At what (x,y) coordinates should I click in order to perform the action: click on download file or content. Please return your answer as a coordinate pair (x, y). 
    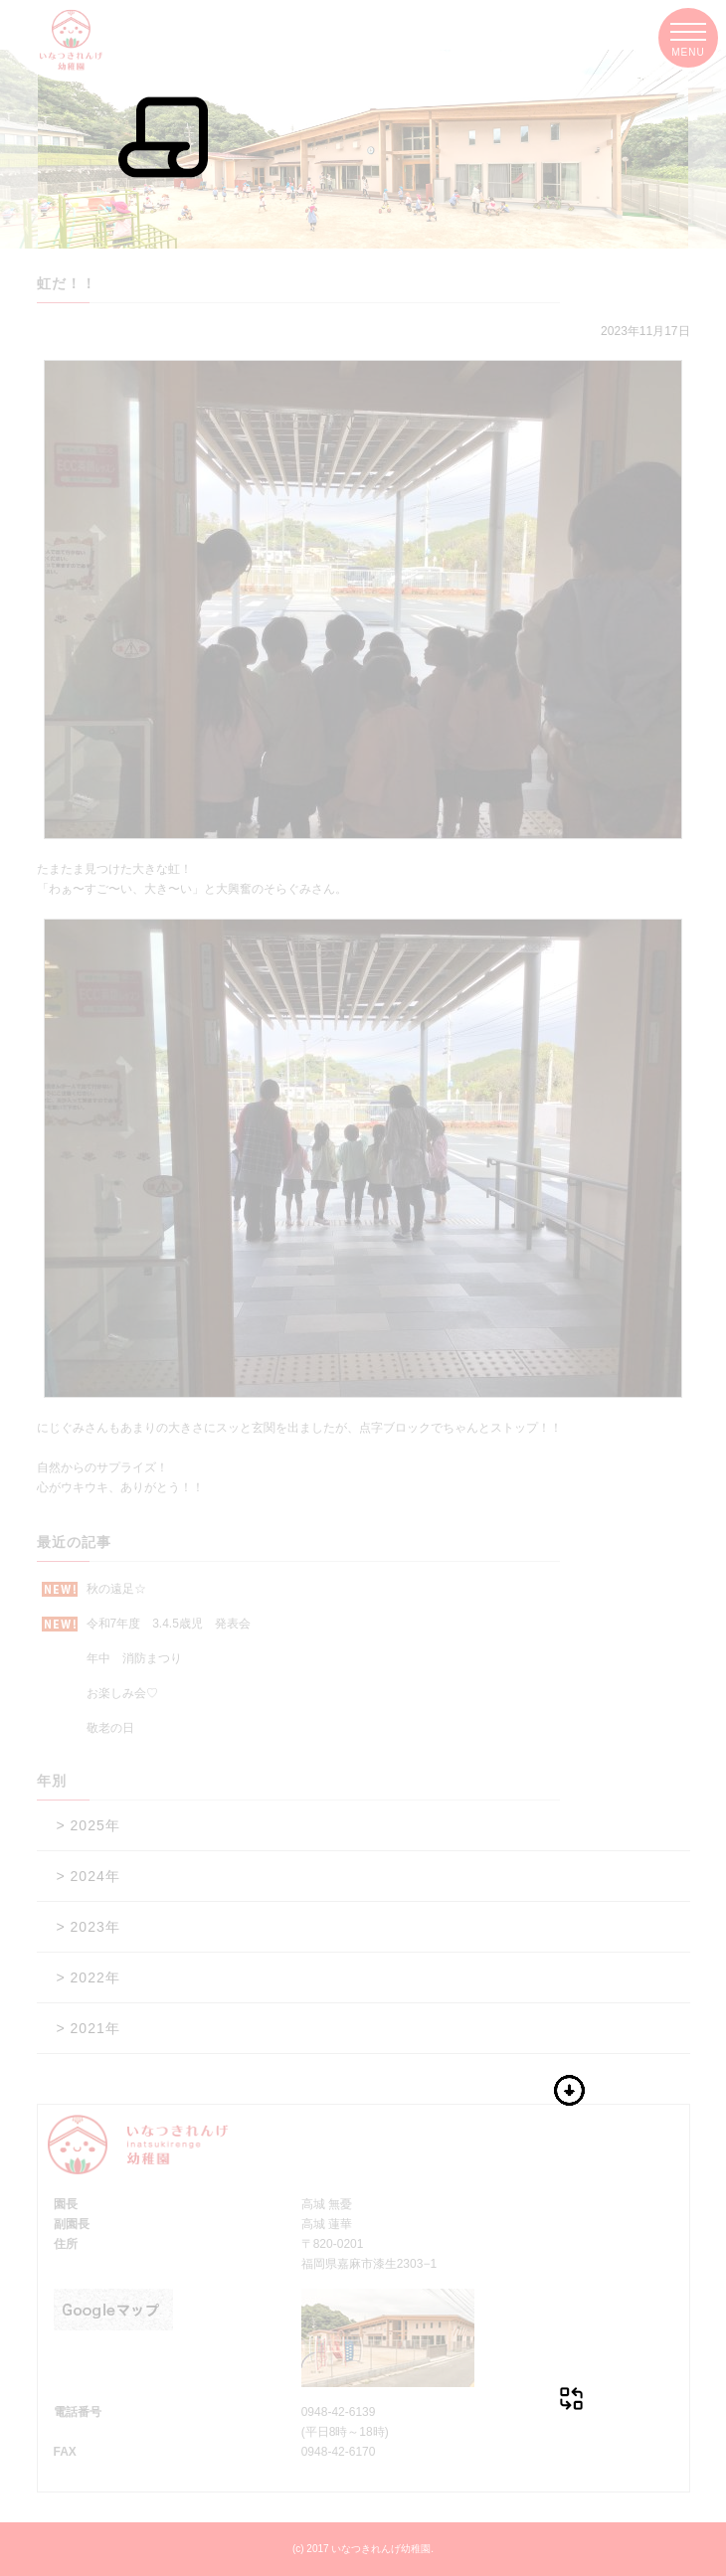
    Looking at the image, I should click on (569, 2090).